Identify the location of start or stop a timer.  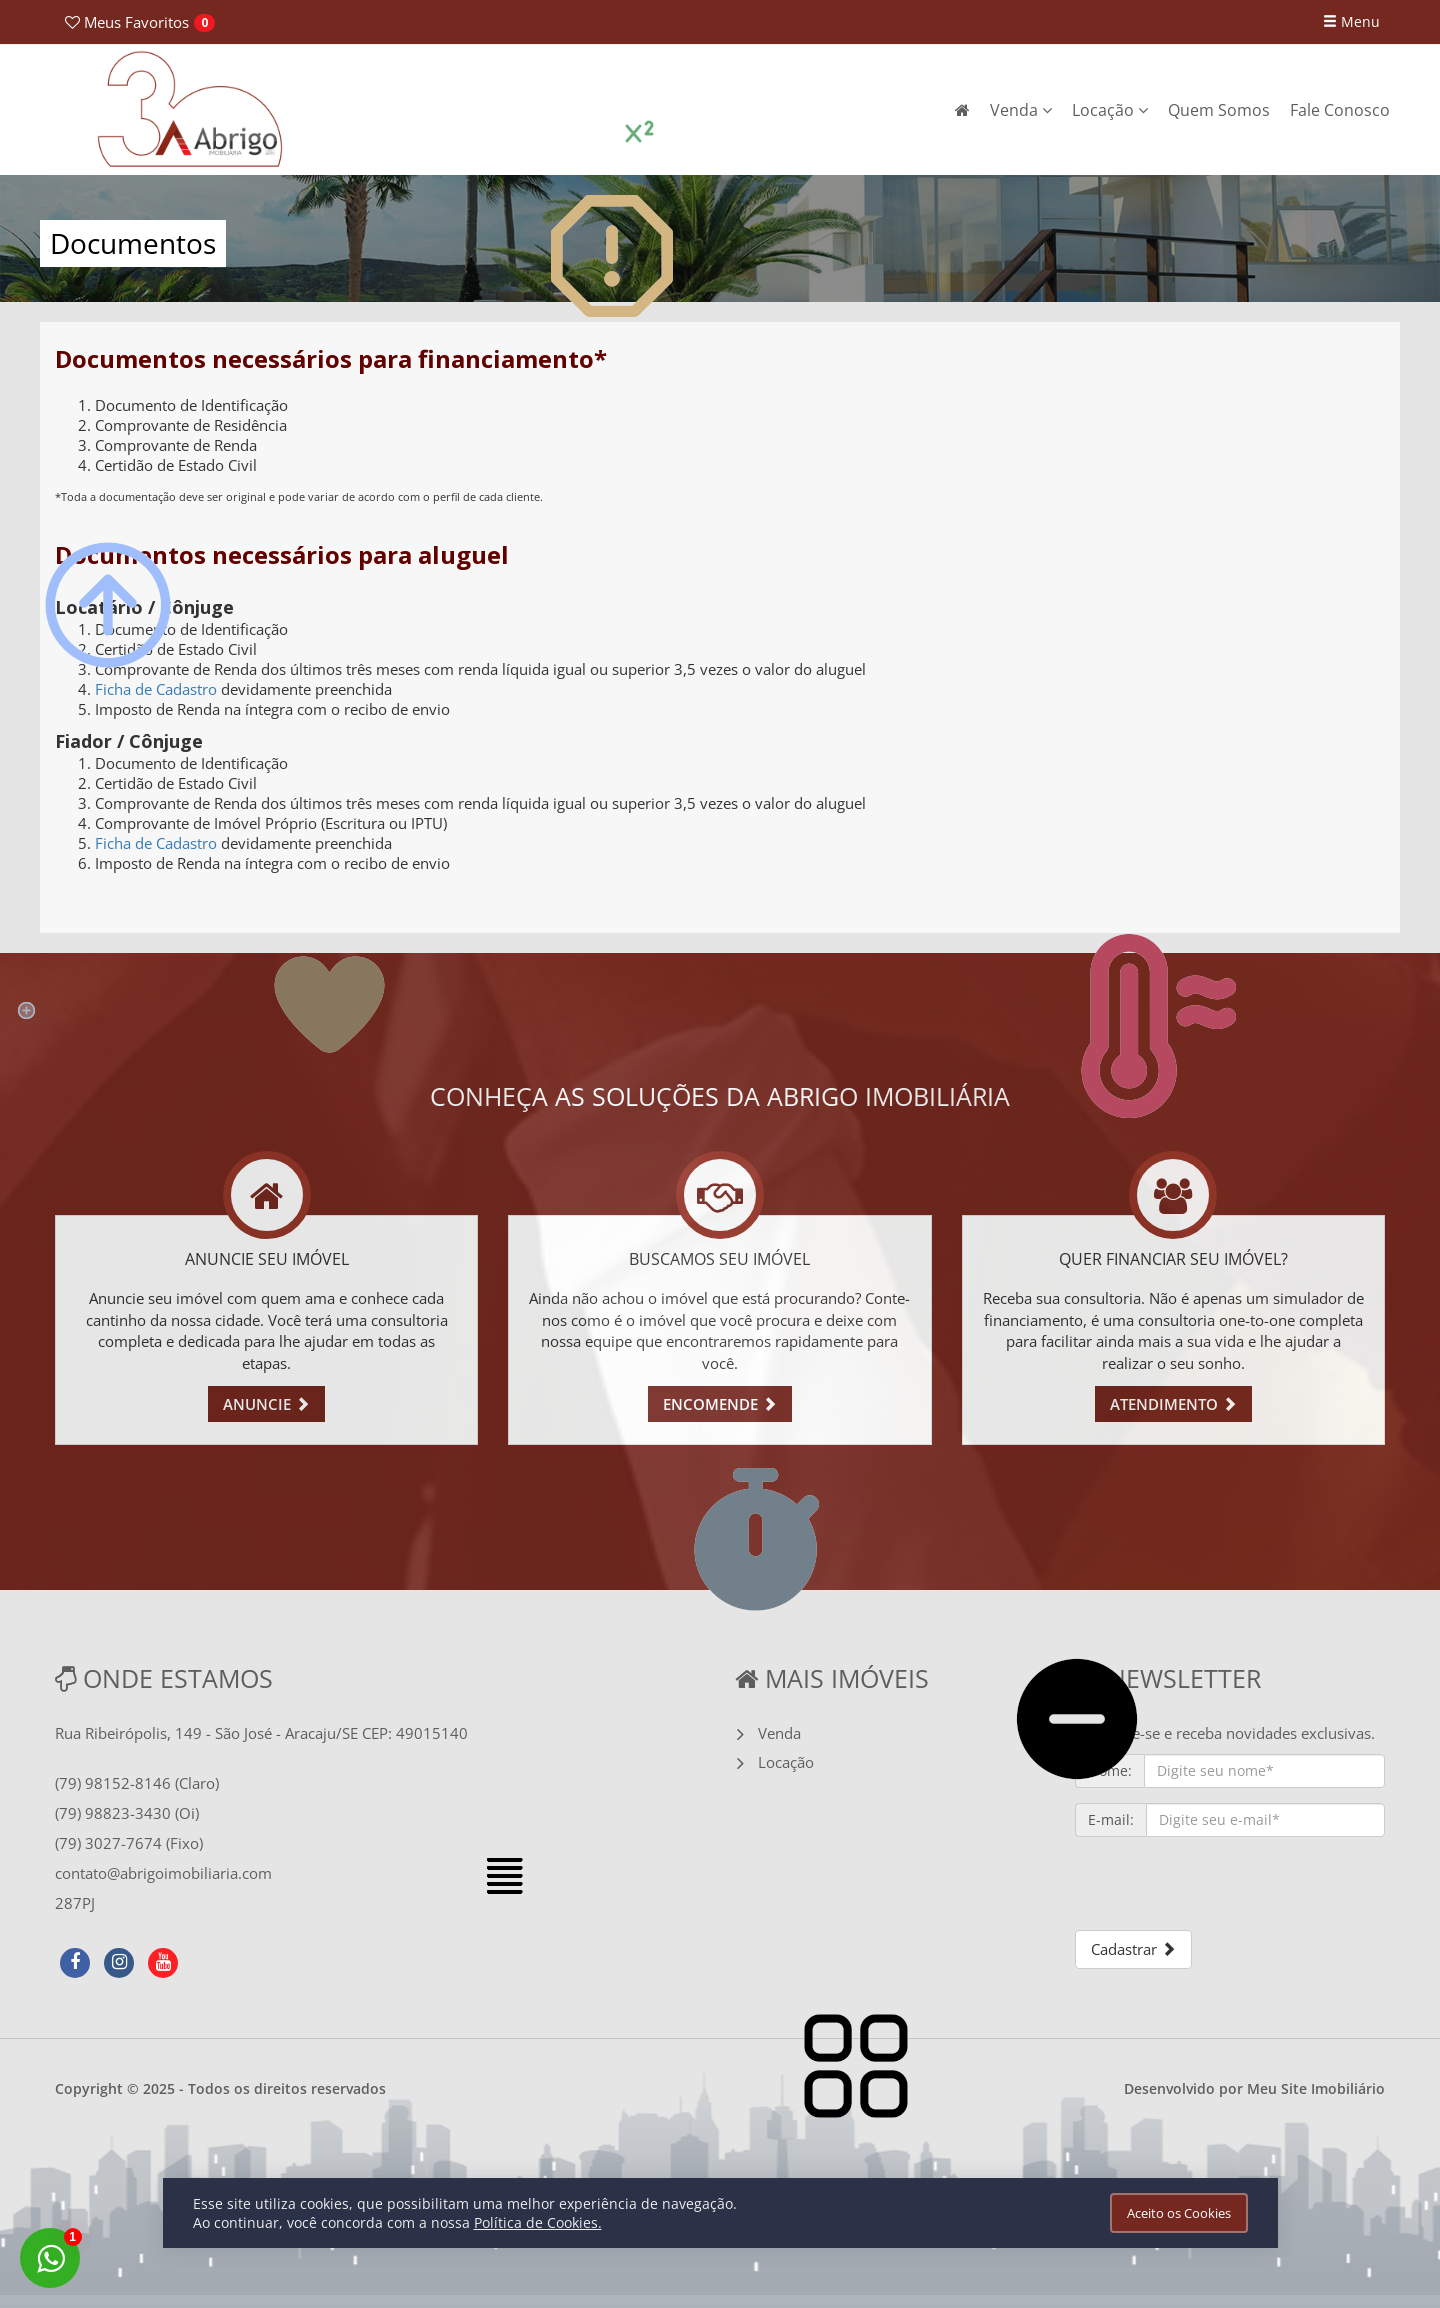
(755, 1540).